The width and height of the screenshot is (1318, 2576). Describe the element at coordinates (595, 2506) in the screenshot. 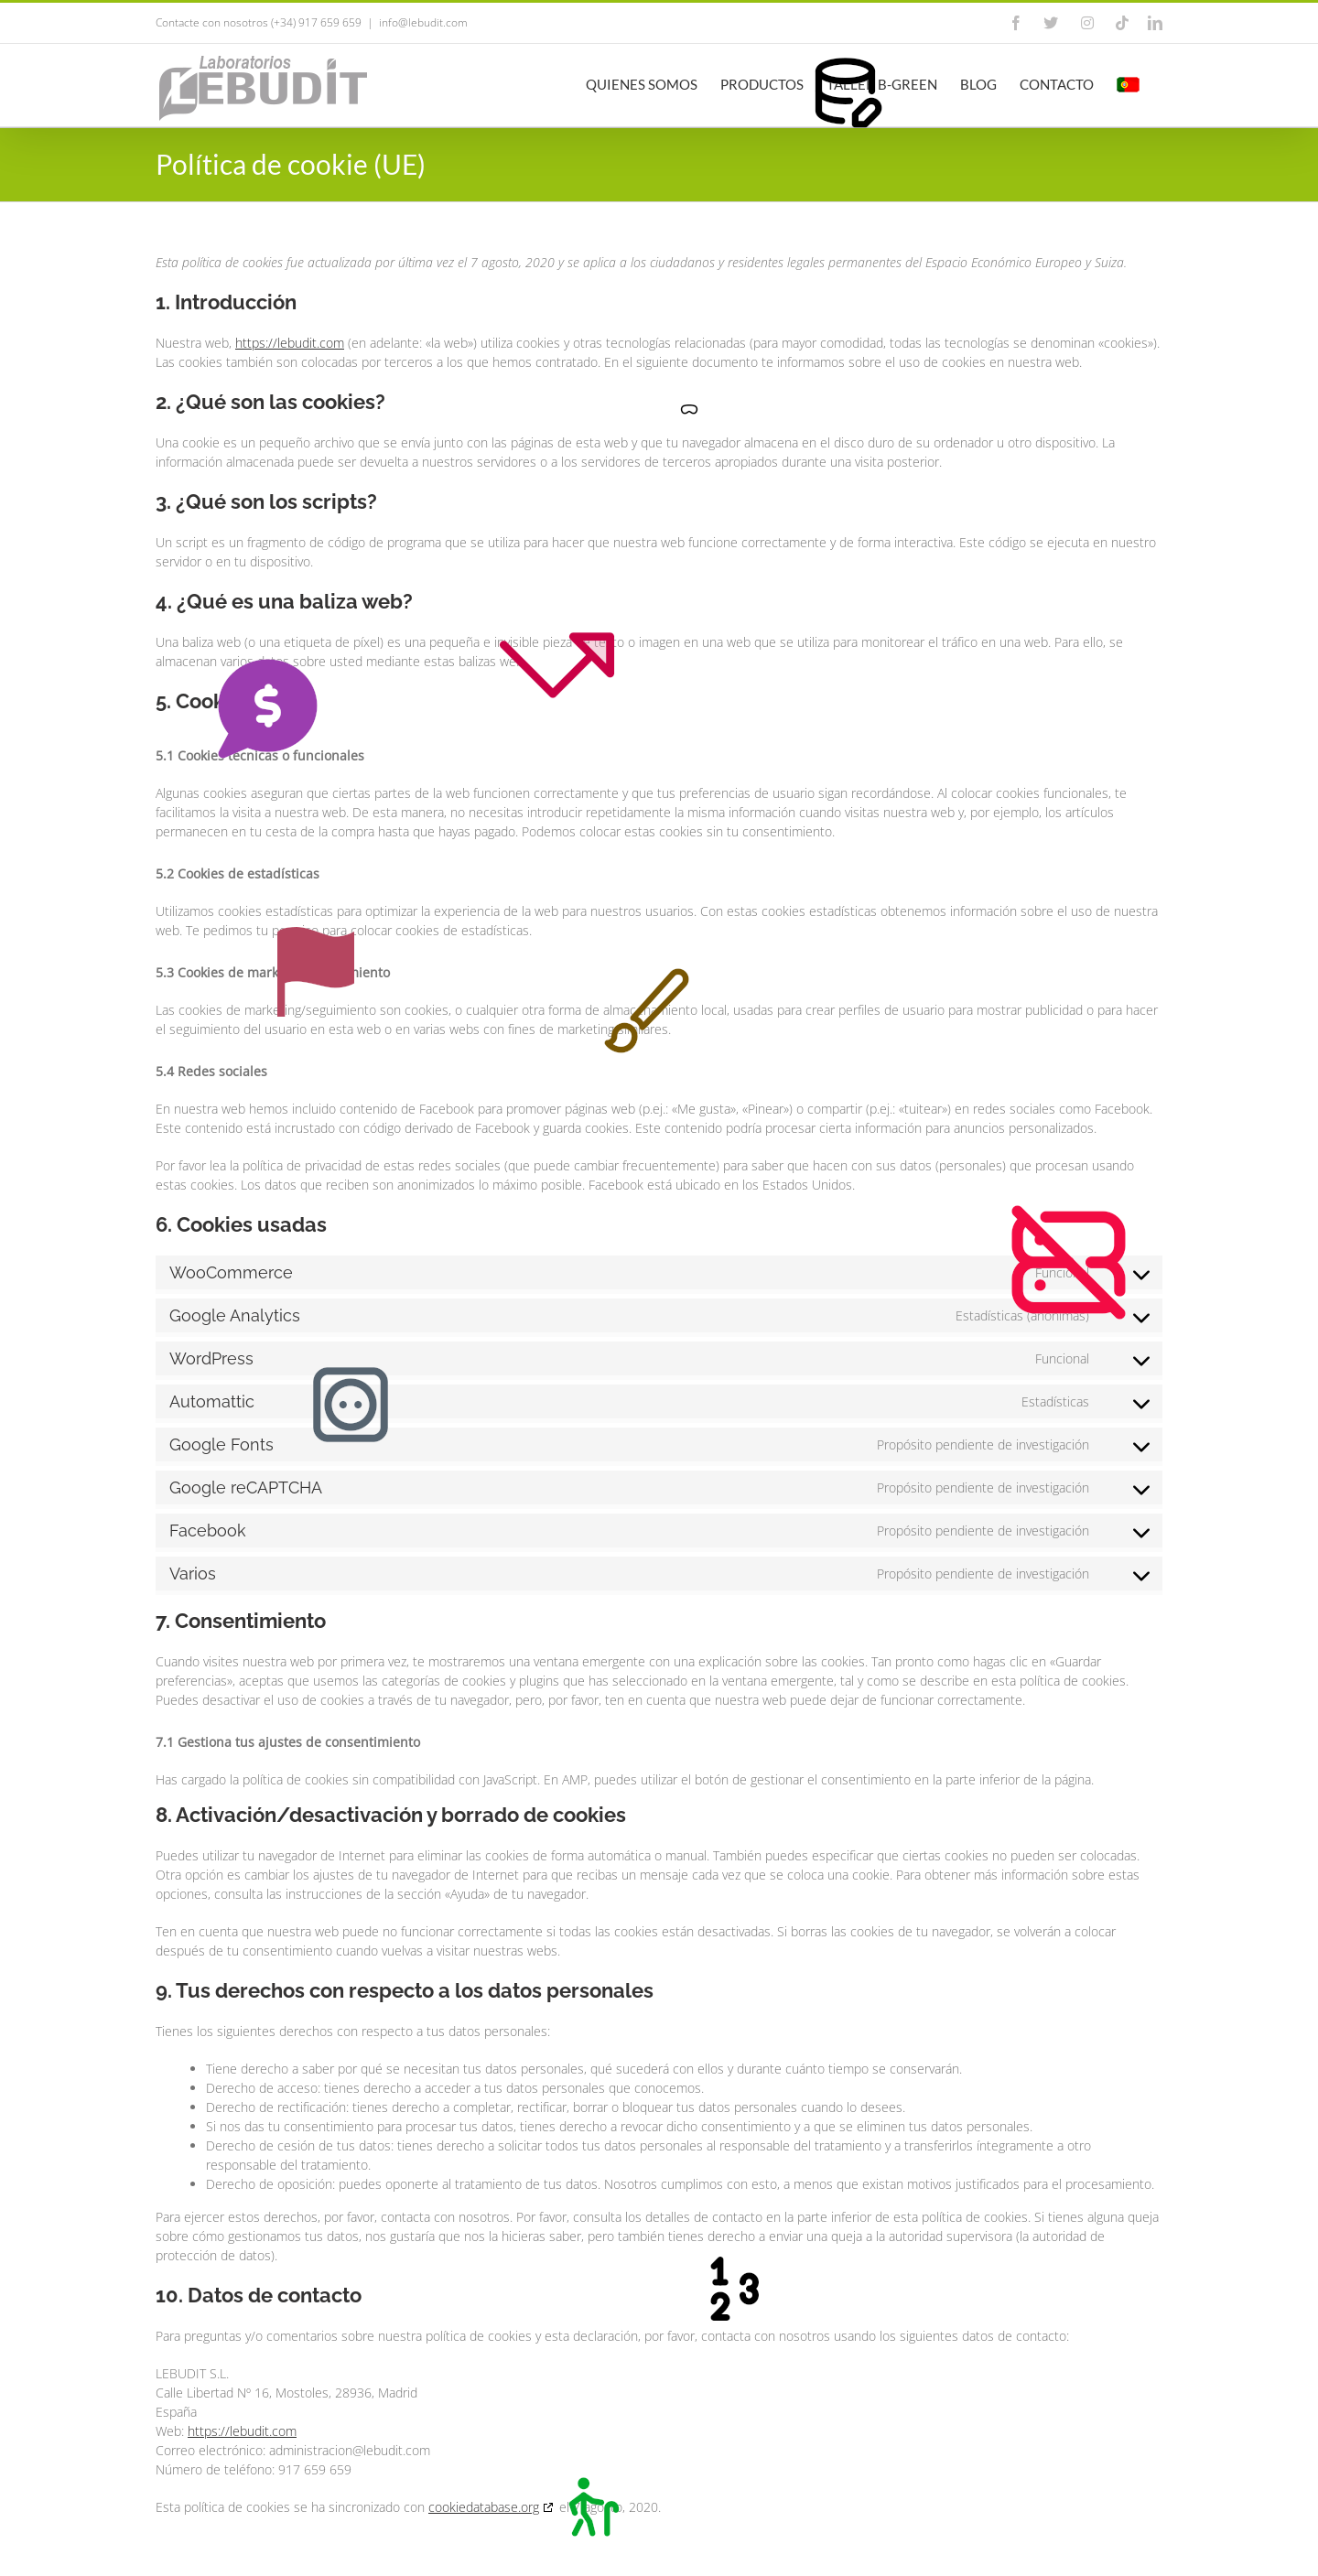

I see `indicates senior or elderly user category` at that location.